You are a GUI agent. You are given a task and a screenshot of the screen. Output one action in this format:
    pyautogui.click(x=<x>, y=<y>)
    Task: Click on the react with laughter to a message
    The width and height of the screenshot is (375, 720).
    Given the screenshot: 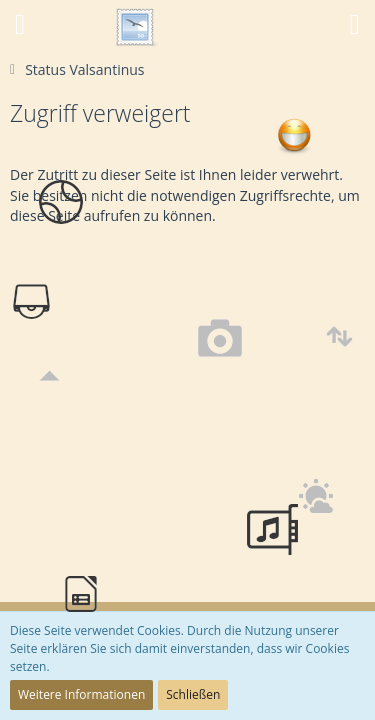 What is the action you would take?
    pyautogui.click(x=294, y=136)
    